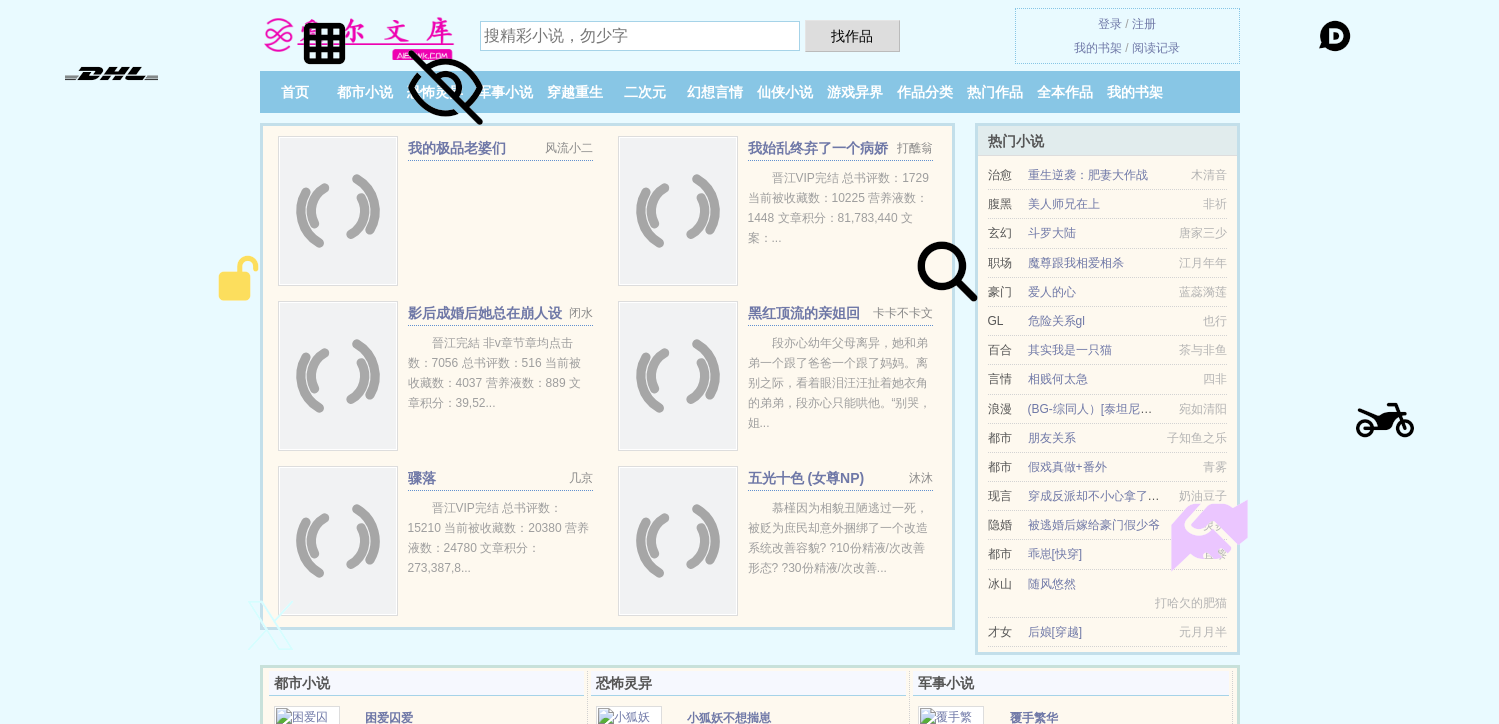 This screenshot has height=724, width=1499. I want to click on unlock or access secured content, so click(234, 279).